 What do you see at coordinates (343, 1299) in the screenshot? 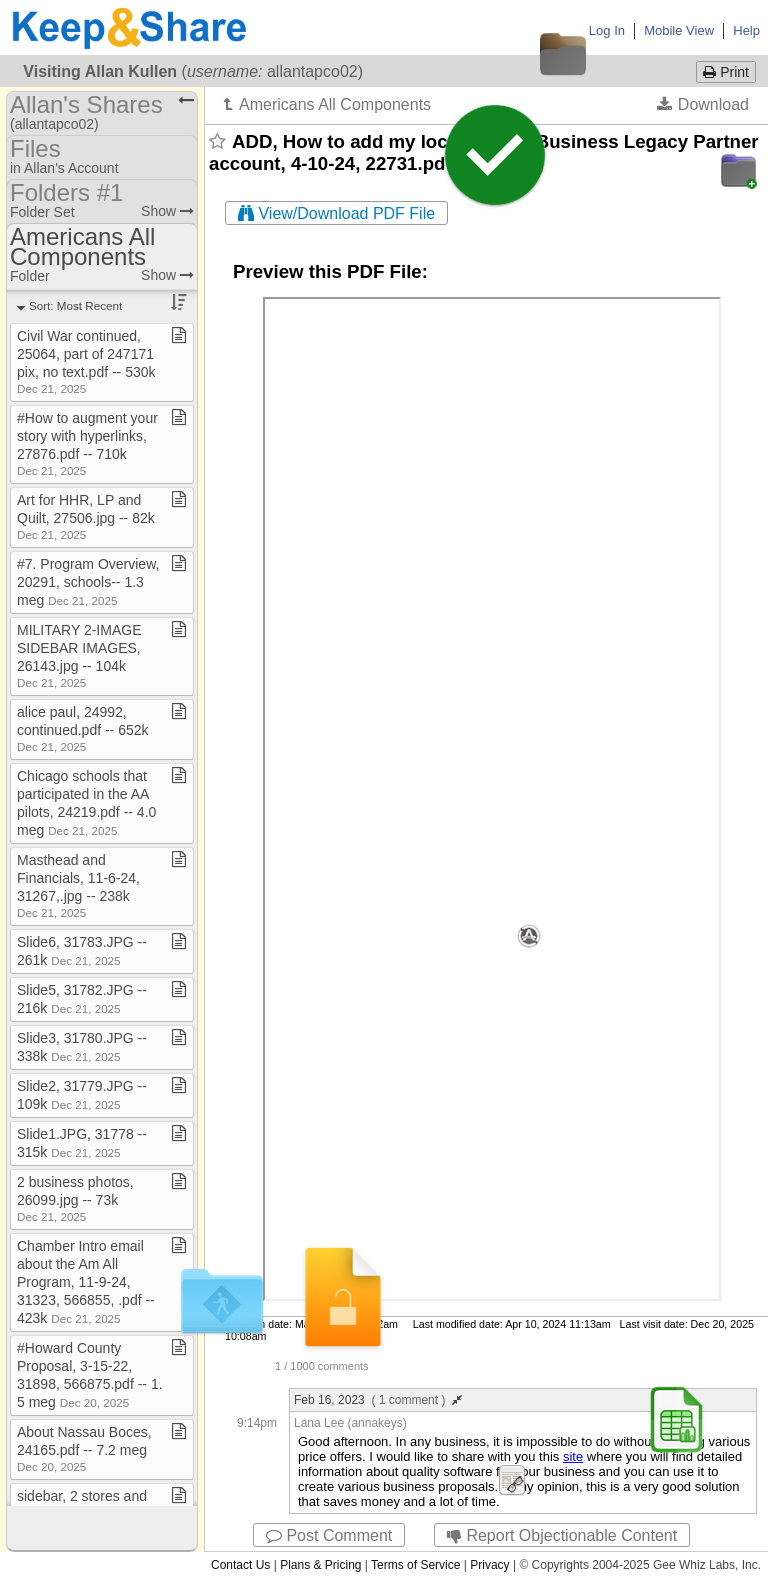
I see `a skgc file type associated with security or encryption` at bounding box center [343, 1299].